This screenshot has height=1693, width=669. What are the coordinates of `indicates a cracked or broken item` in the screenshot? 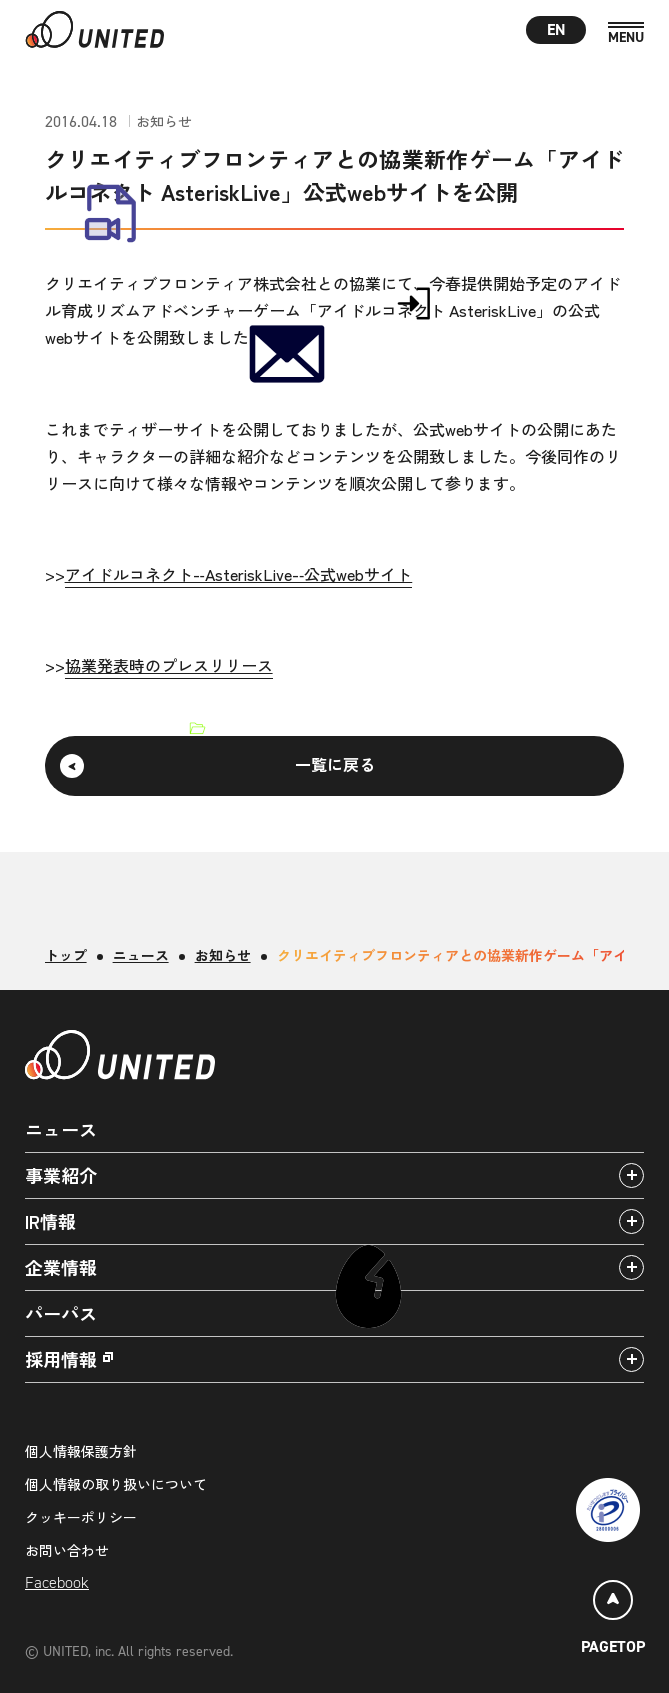 It's located at (368, 1286).